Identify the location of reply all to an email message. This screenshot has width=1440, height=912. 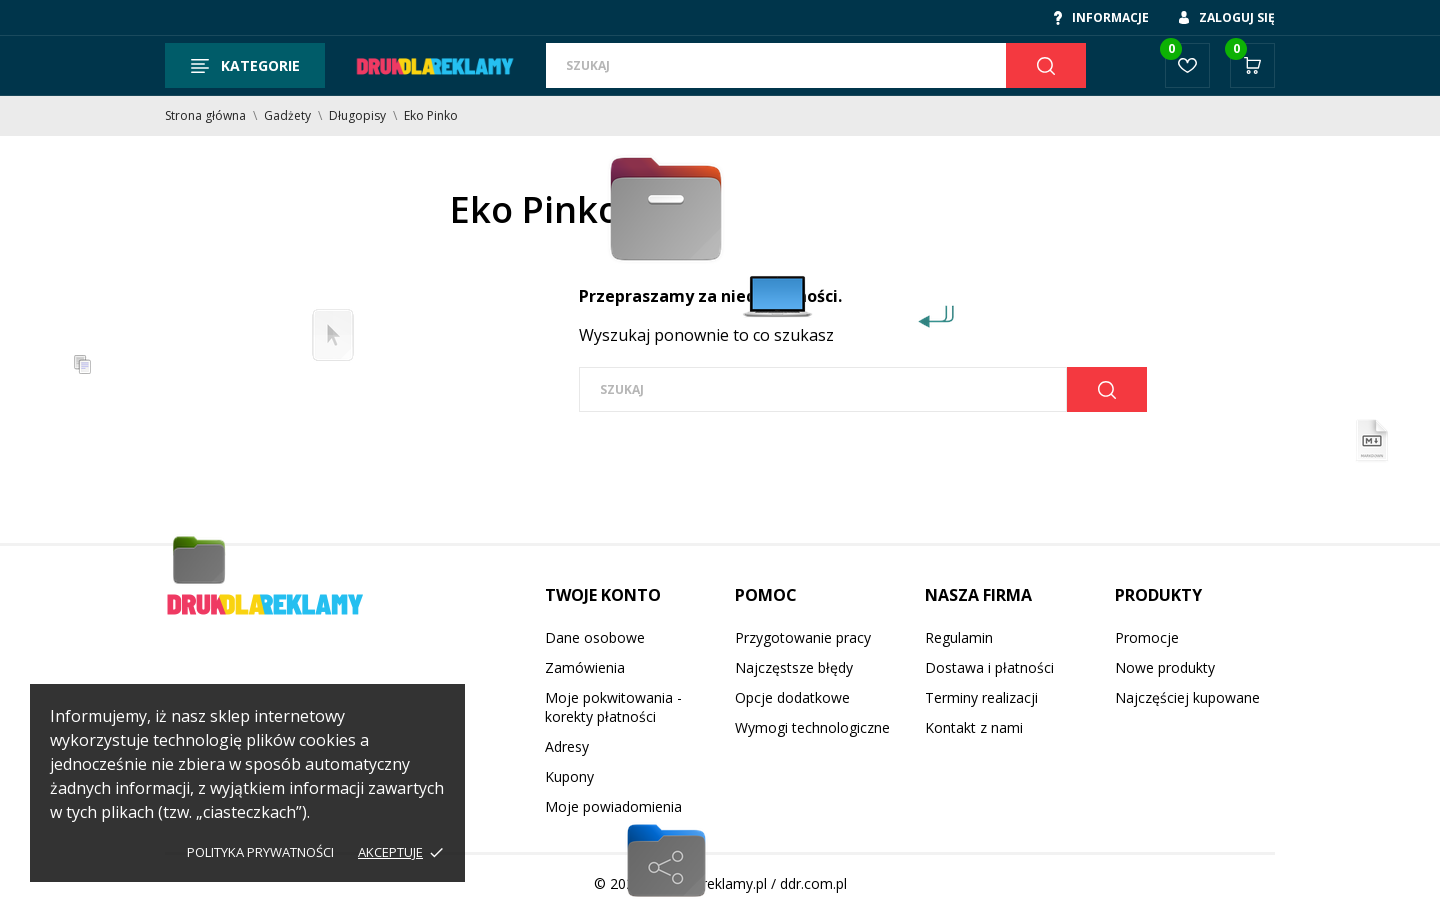
(935, 316).